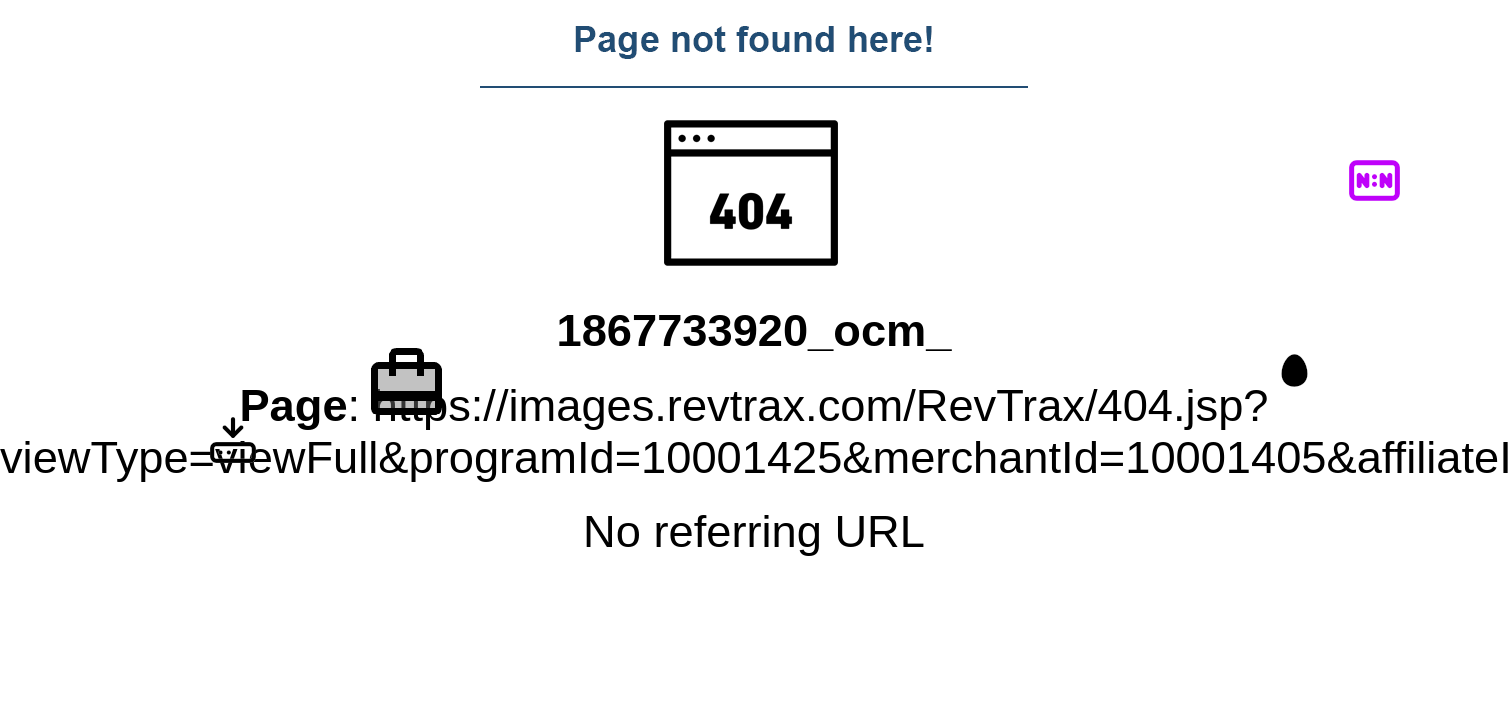  Describe the element at coordinates (406, 383) in the screenshot. I see `access travel documents or itinerary` at that location.